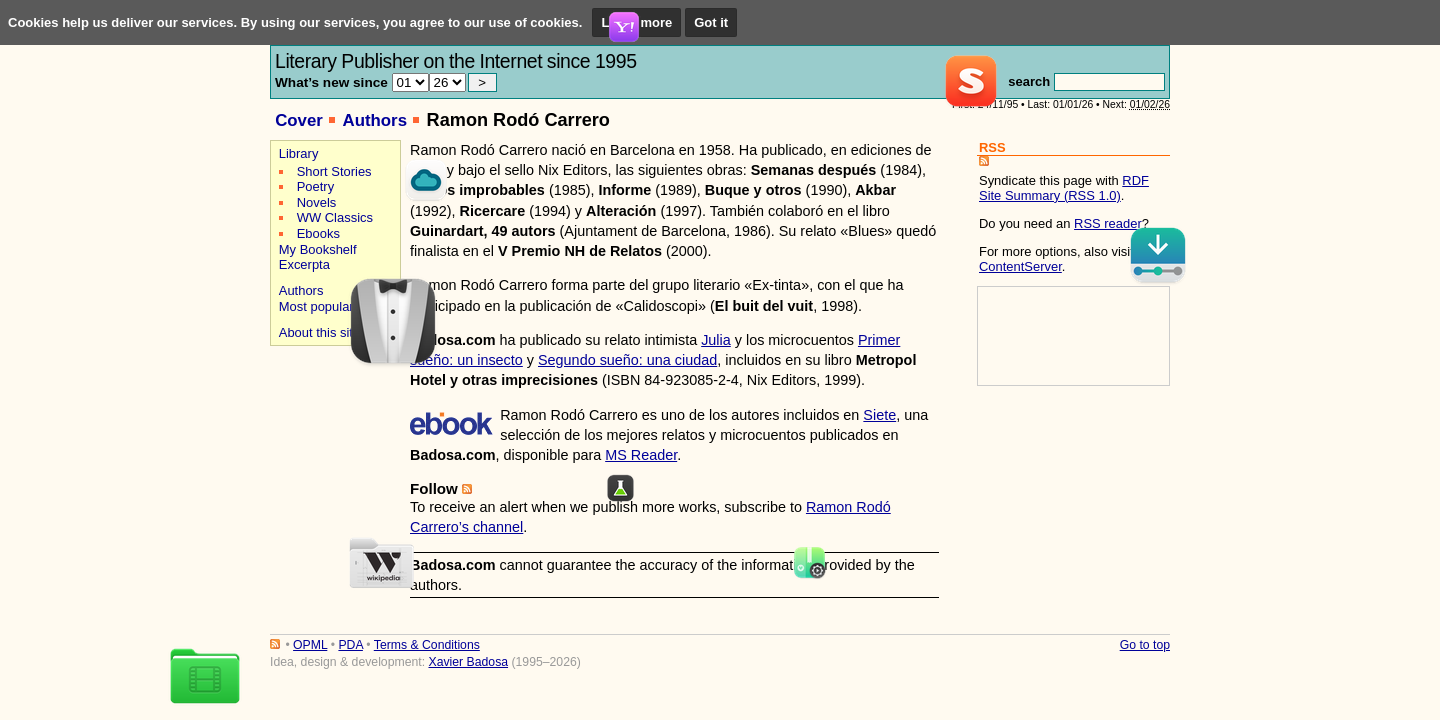 Image resolution: width=1440 pixels, height=720 pixels. Describe the element at coordinates (1158, 255) in the screenshot. I see `open the ubiquity installer application` at that location.